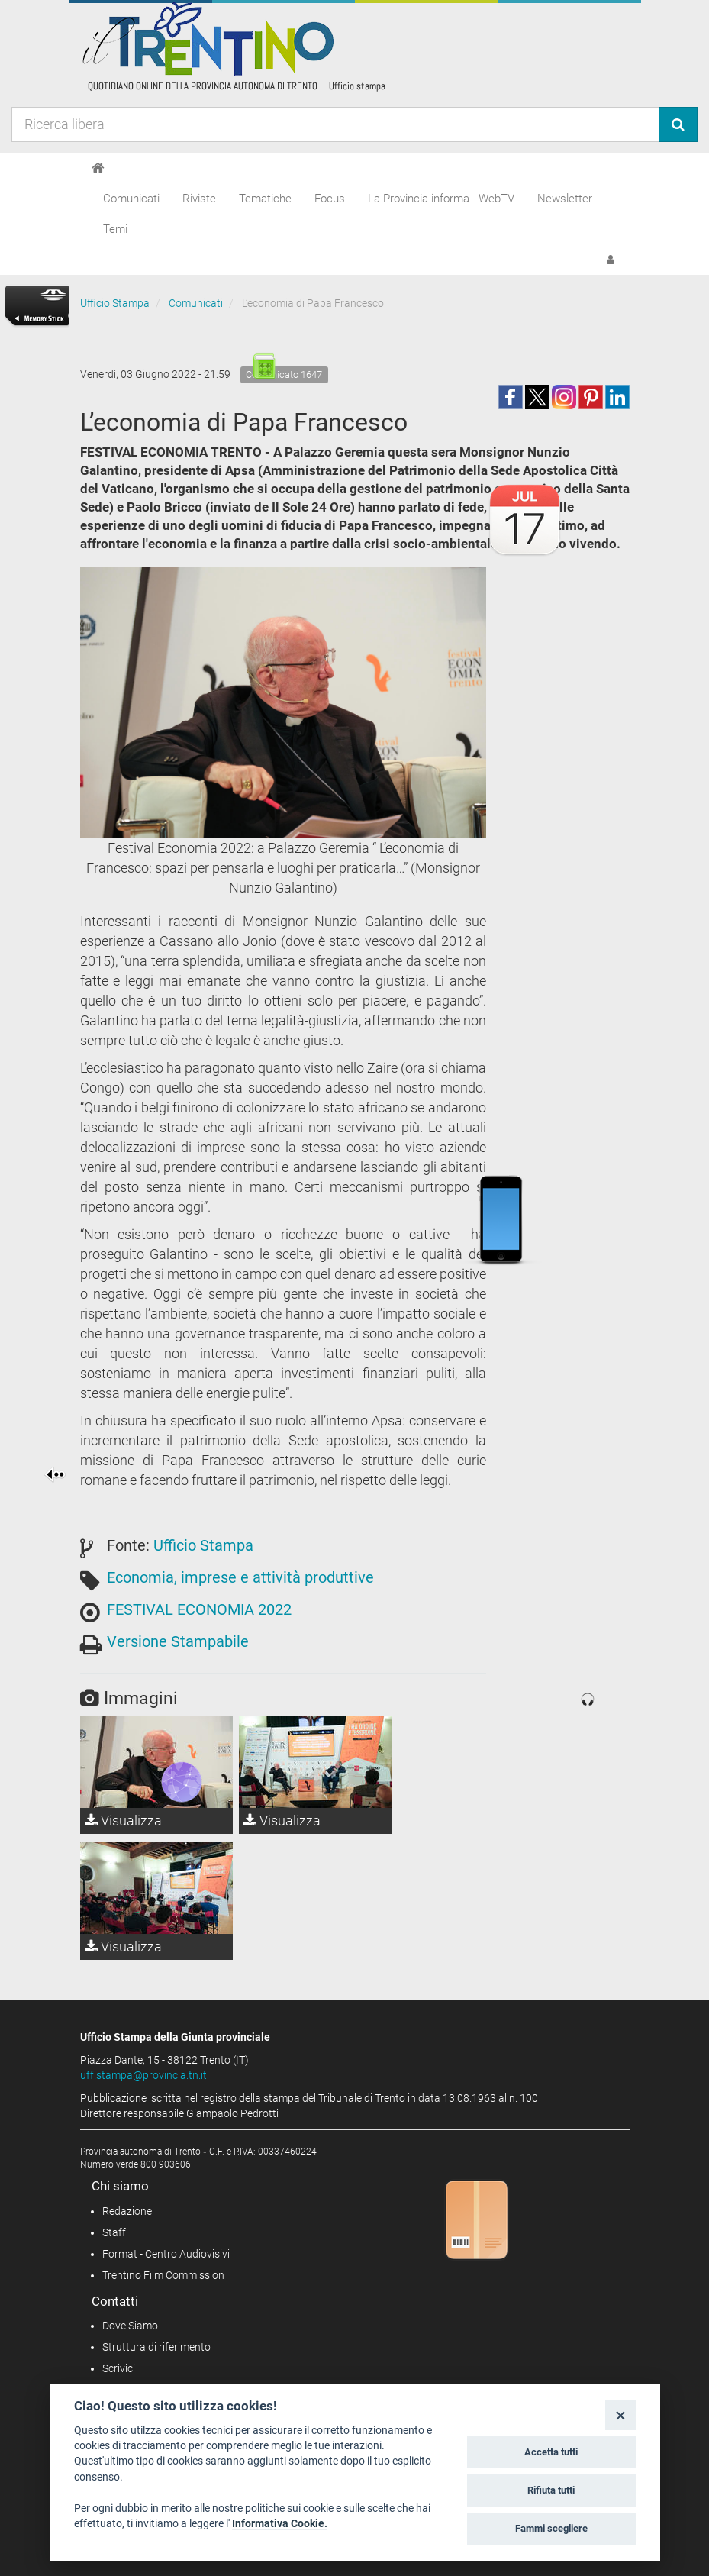  What do you see at coordinates (37, 306) in the screenshot?
I see `access memory stick storage device` at bounding box center [37, 306].